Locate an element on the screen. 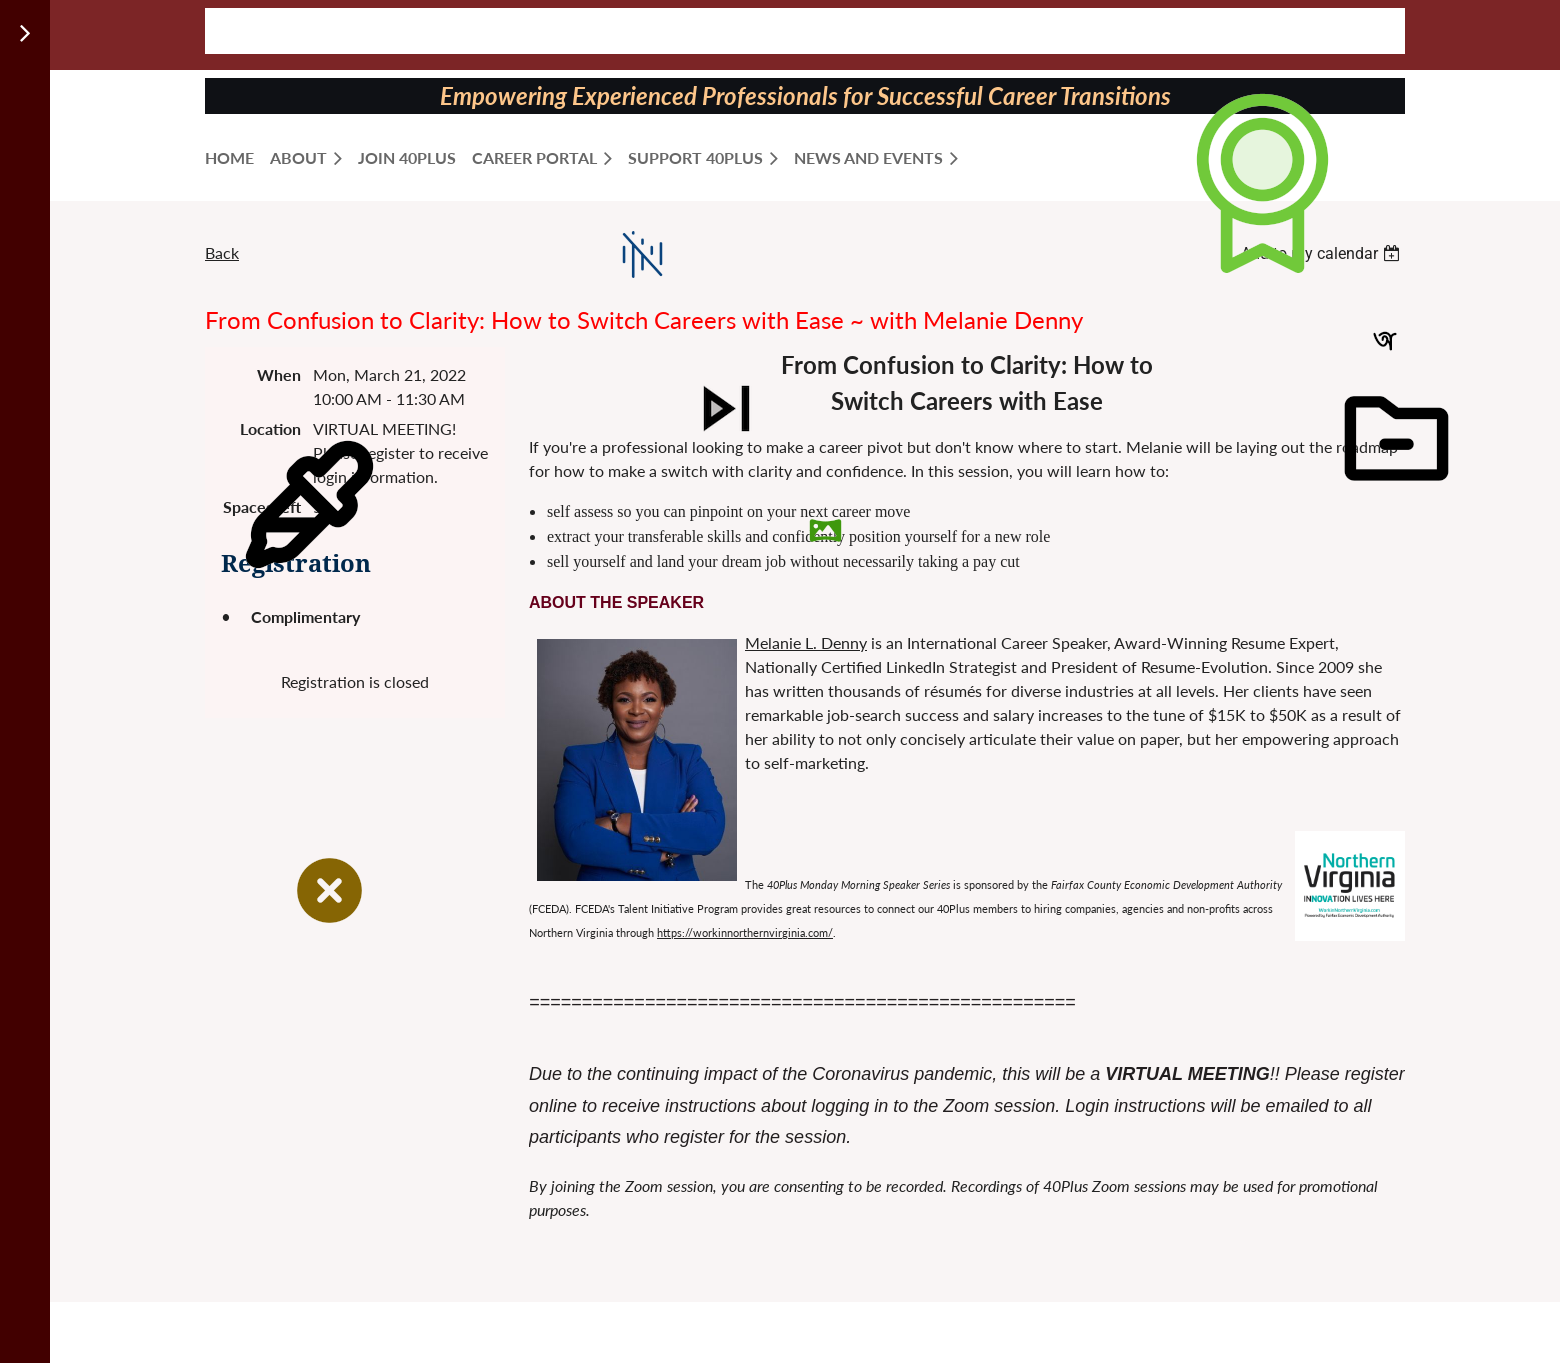 The height and width of the screenshot is (1363, 1560). skip to the next track or video is located at coordinates (726, 408).